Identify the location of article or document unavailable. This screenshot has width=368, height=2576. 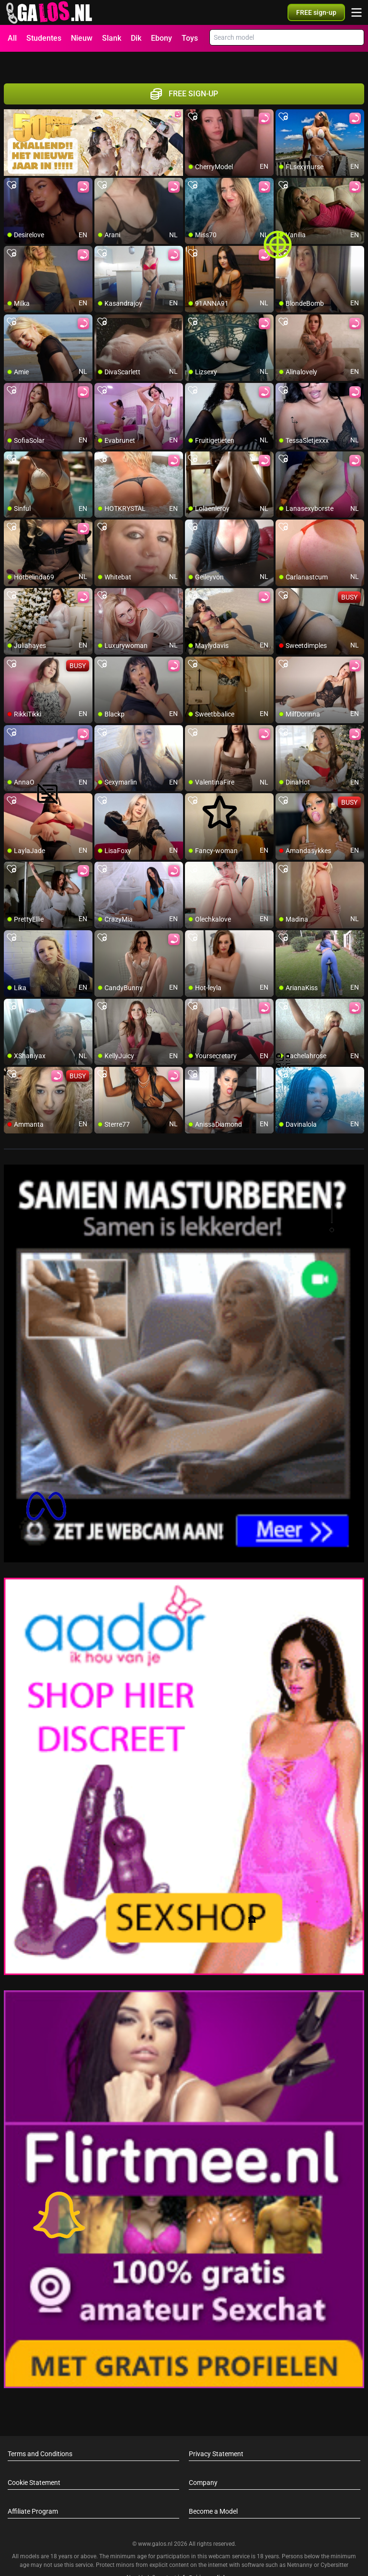
(47, 794).